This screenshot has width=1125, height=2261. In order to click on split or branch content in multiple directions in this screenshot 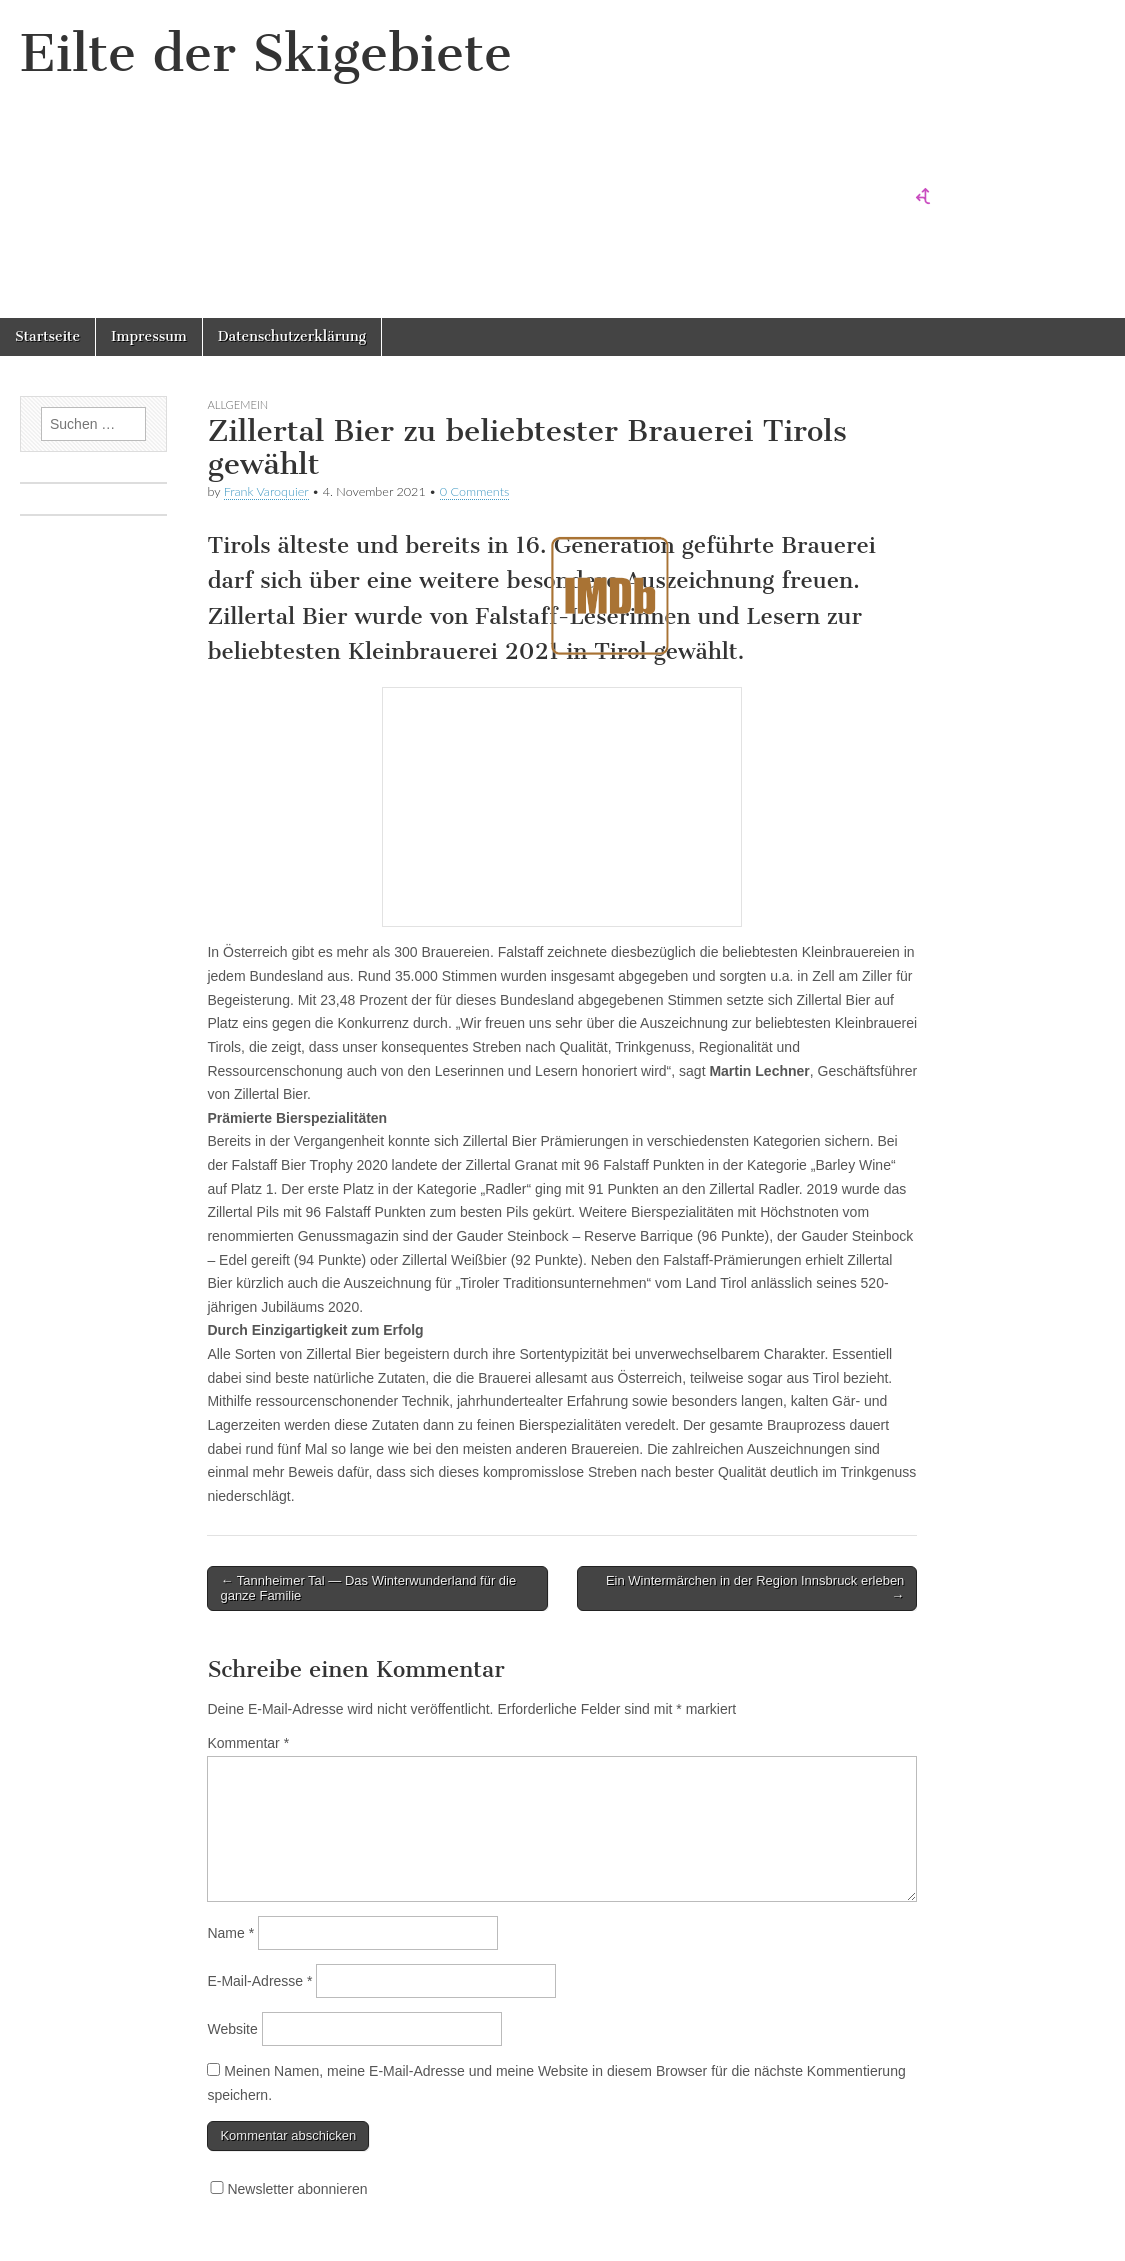, I will do `click(923, 196)`.